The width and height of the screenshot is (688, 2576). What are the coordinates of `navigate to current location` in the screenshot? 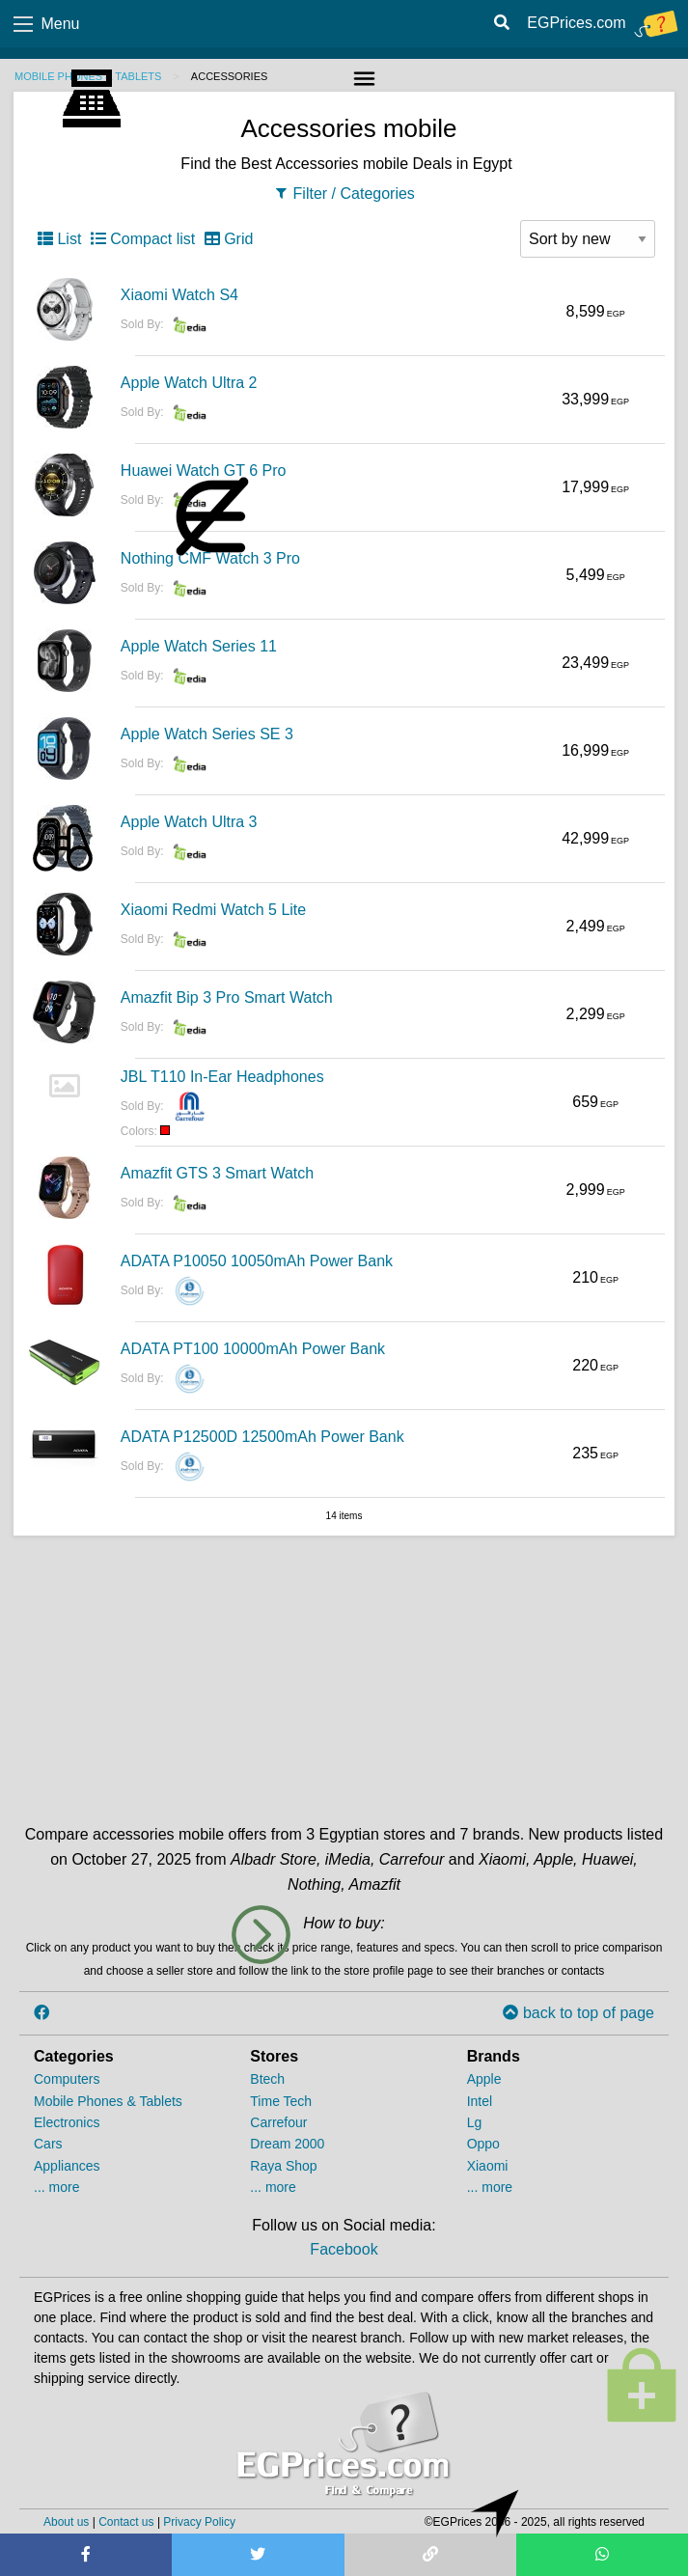 It's located at (494, 2513).